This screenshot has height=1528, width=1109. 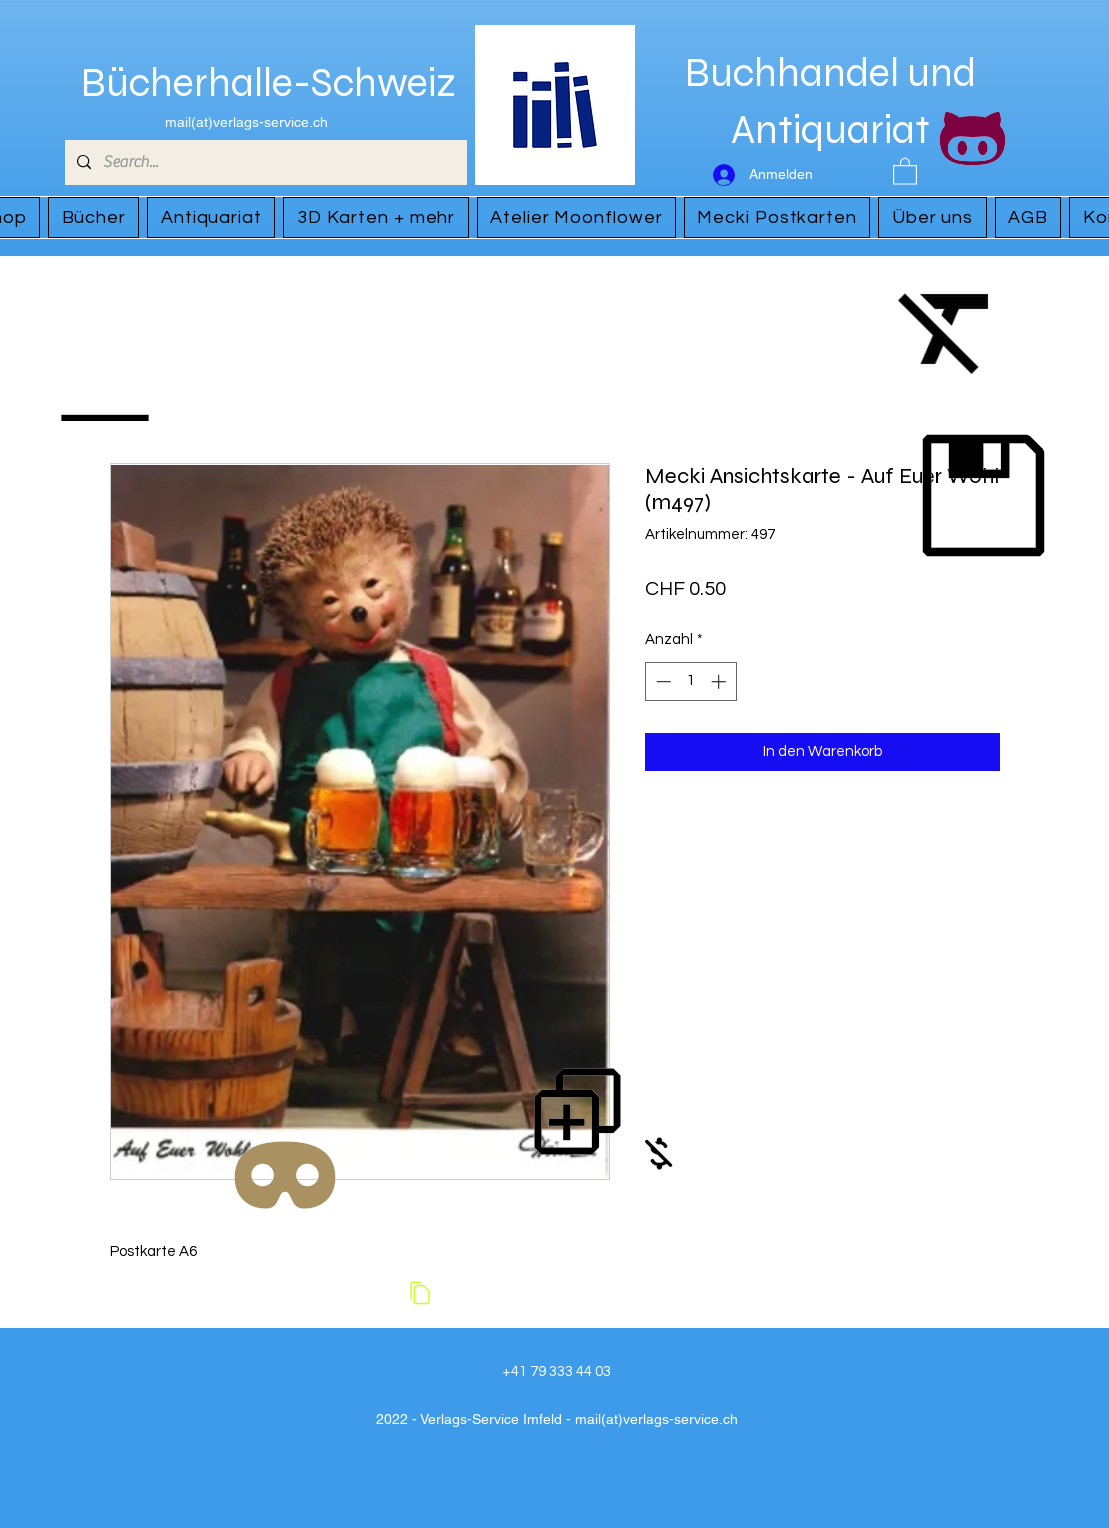 I want to click on remove an item from a list, so click(x=105, y=421).